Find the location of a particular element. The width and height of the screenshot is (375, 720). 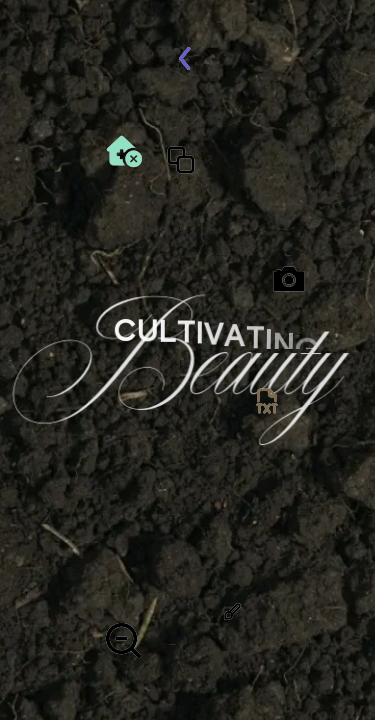

take a photo is located at coordinates (289, 279).